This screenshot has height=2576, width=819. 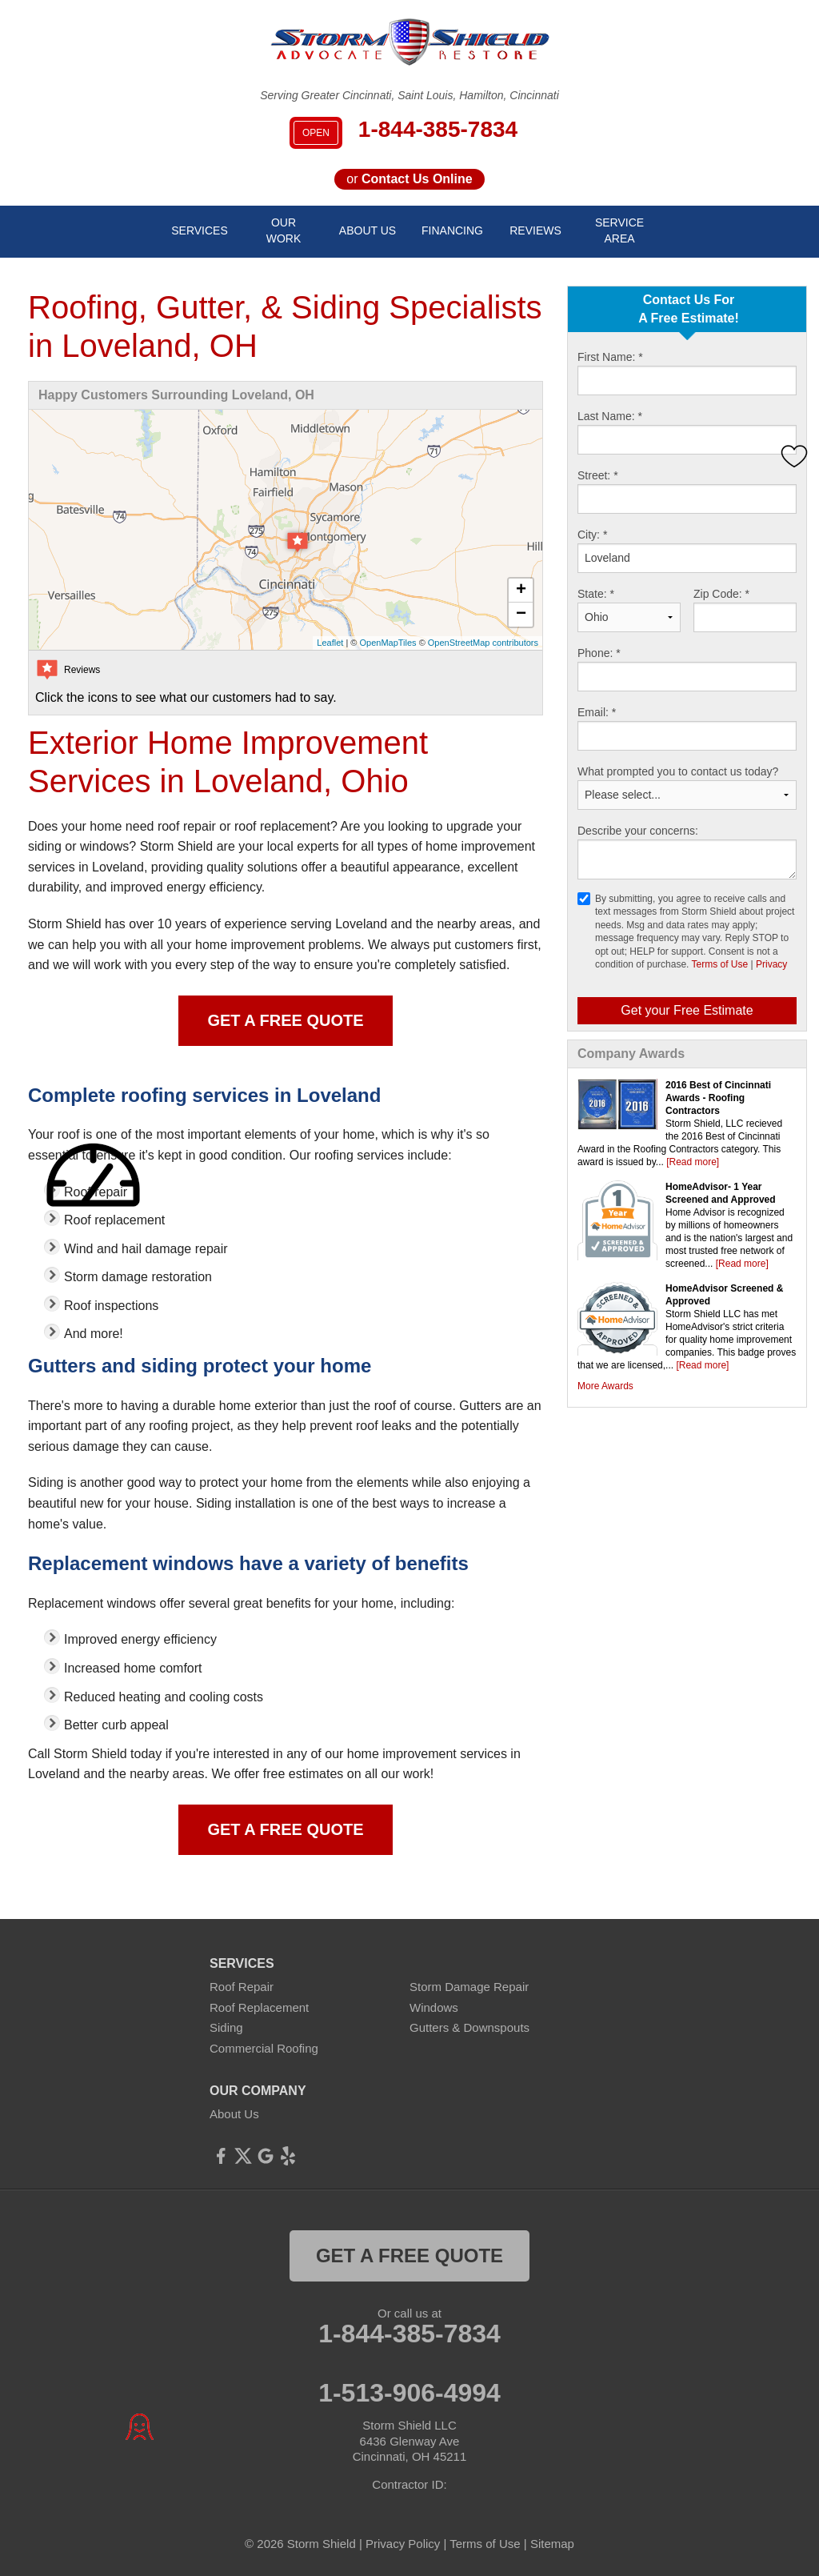 What do you see at coordinates (93, 1180) in the screenshot?
I see `view performance metrics or speed` at bounding box center [93, 1180].